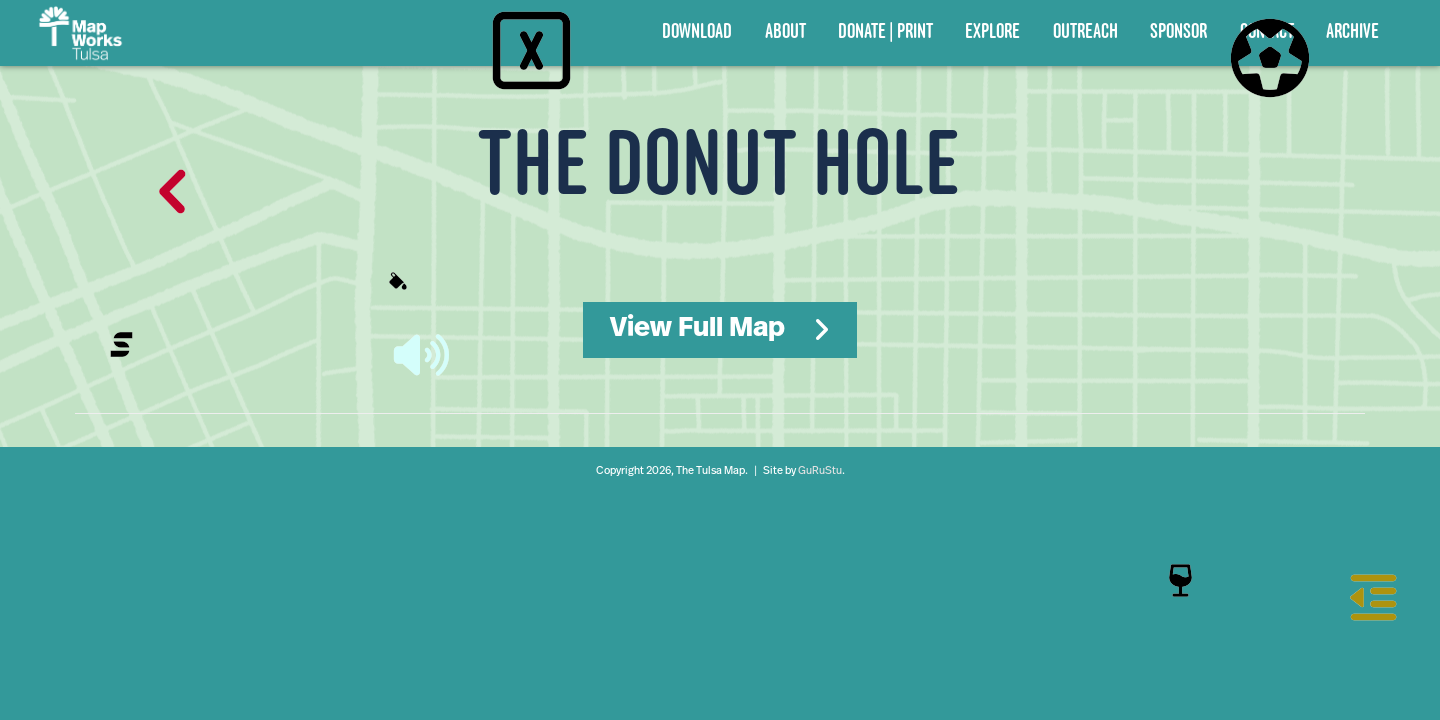  What do you see at coordinates (121, 344) in the screenshot?
I see `sitrox brand logo` at bounding box center [121, 344].